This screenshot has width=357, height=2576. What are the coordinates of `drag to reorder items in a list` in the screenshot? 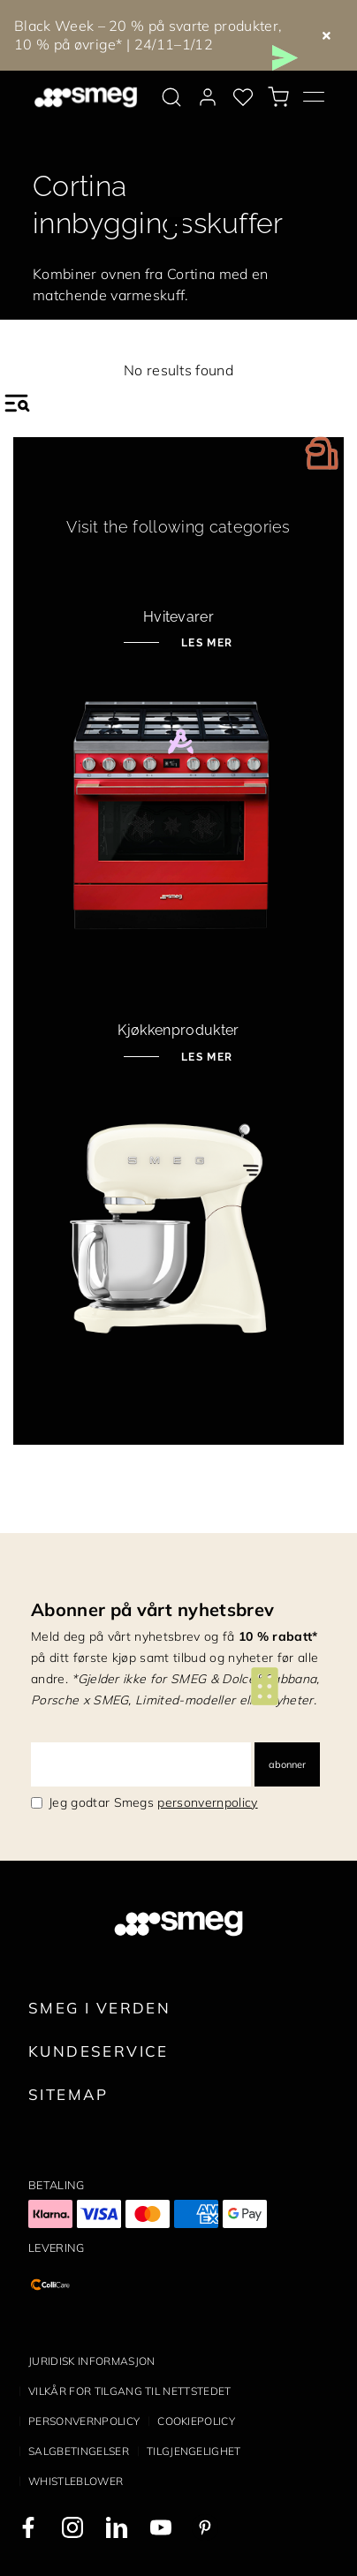 It's located at (264, 1686).